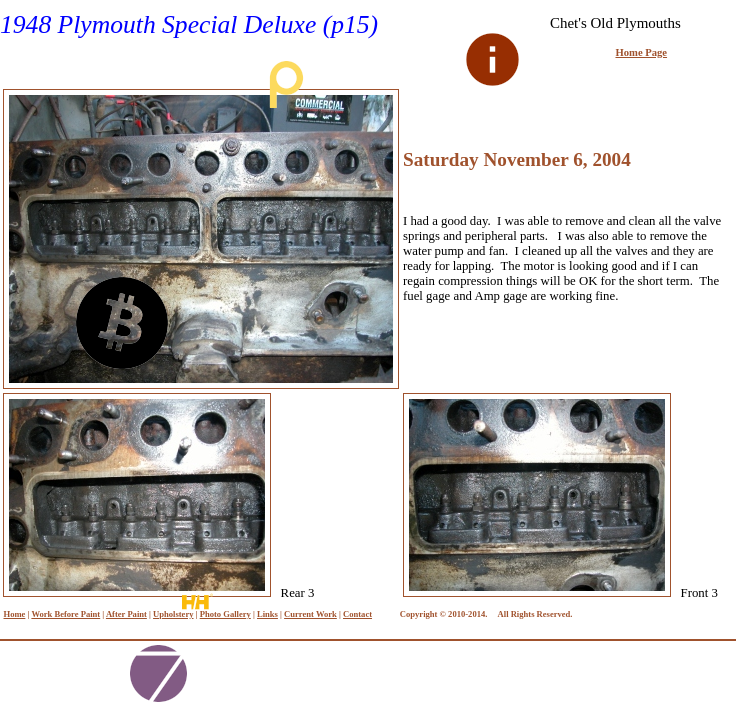 This screenshot has width=736, height=720. I want to click on Framework7 mobile framework logo, so click(158, 673).